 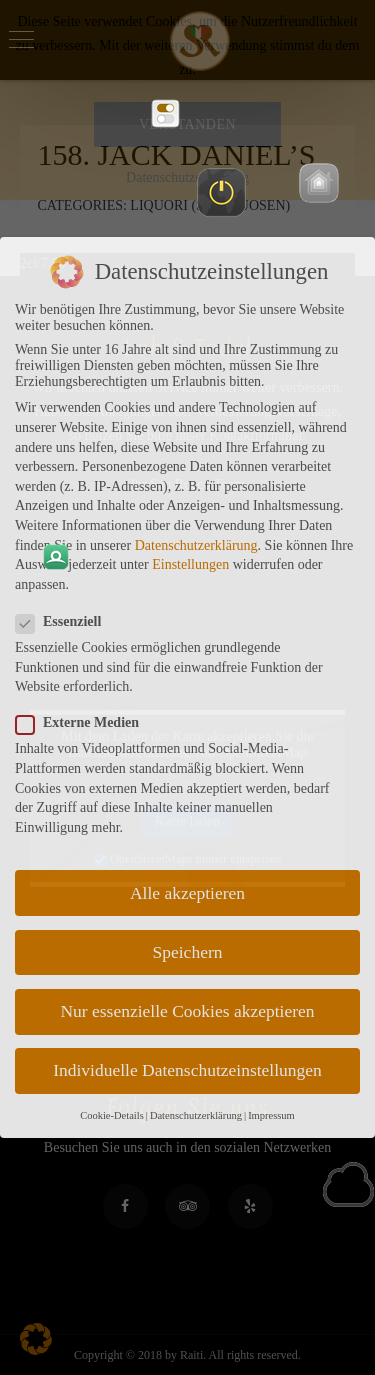 What do you see at coordinates (56, 557) in the screenshot?
I see `open renderdoc graphics debugging application` at bounding box center [56, 557].